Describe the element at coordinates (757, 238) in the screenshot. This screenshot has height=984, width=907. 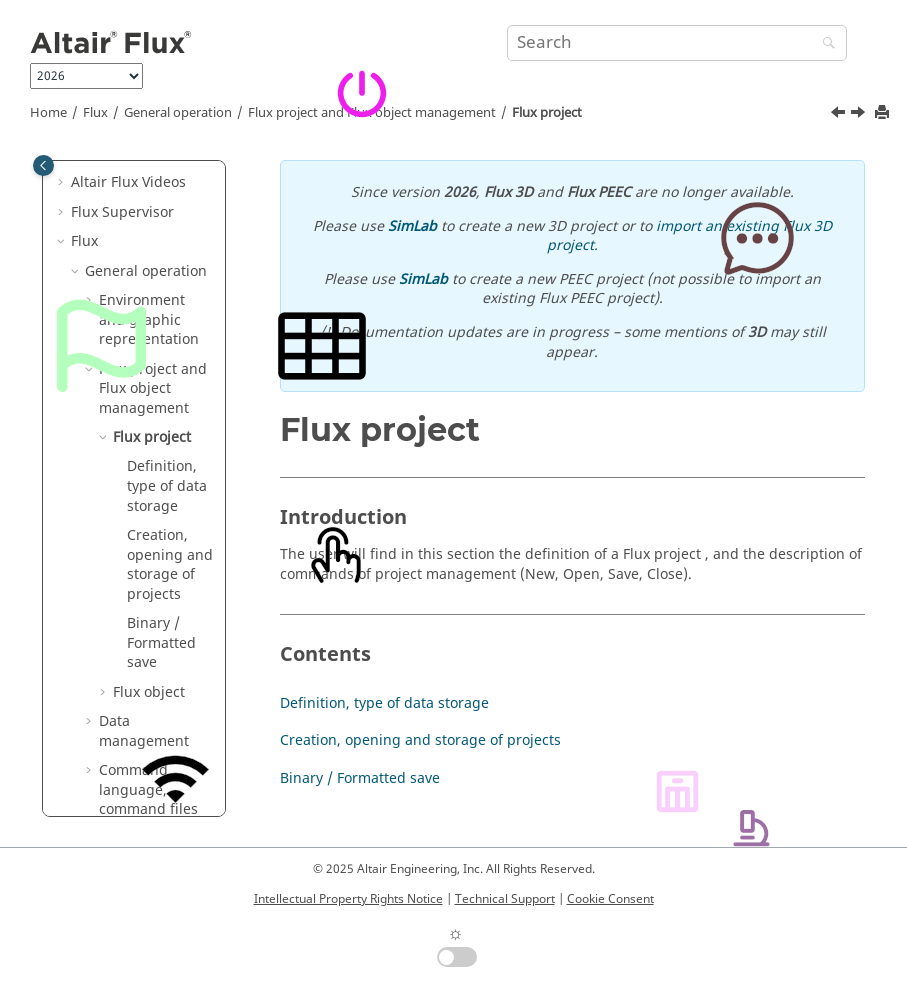
I see `open chat or messaging` at that location.